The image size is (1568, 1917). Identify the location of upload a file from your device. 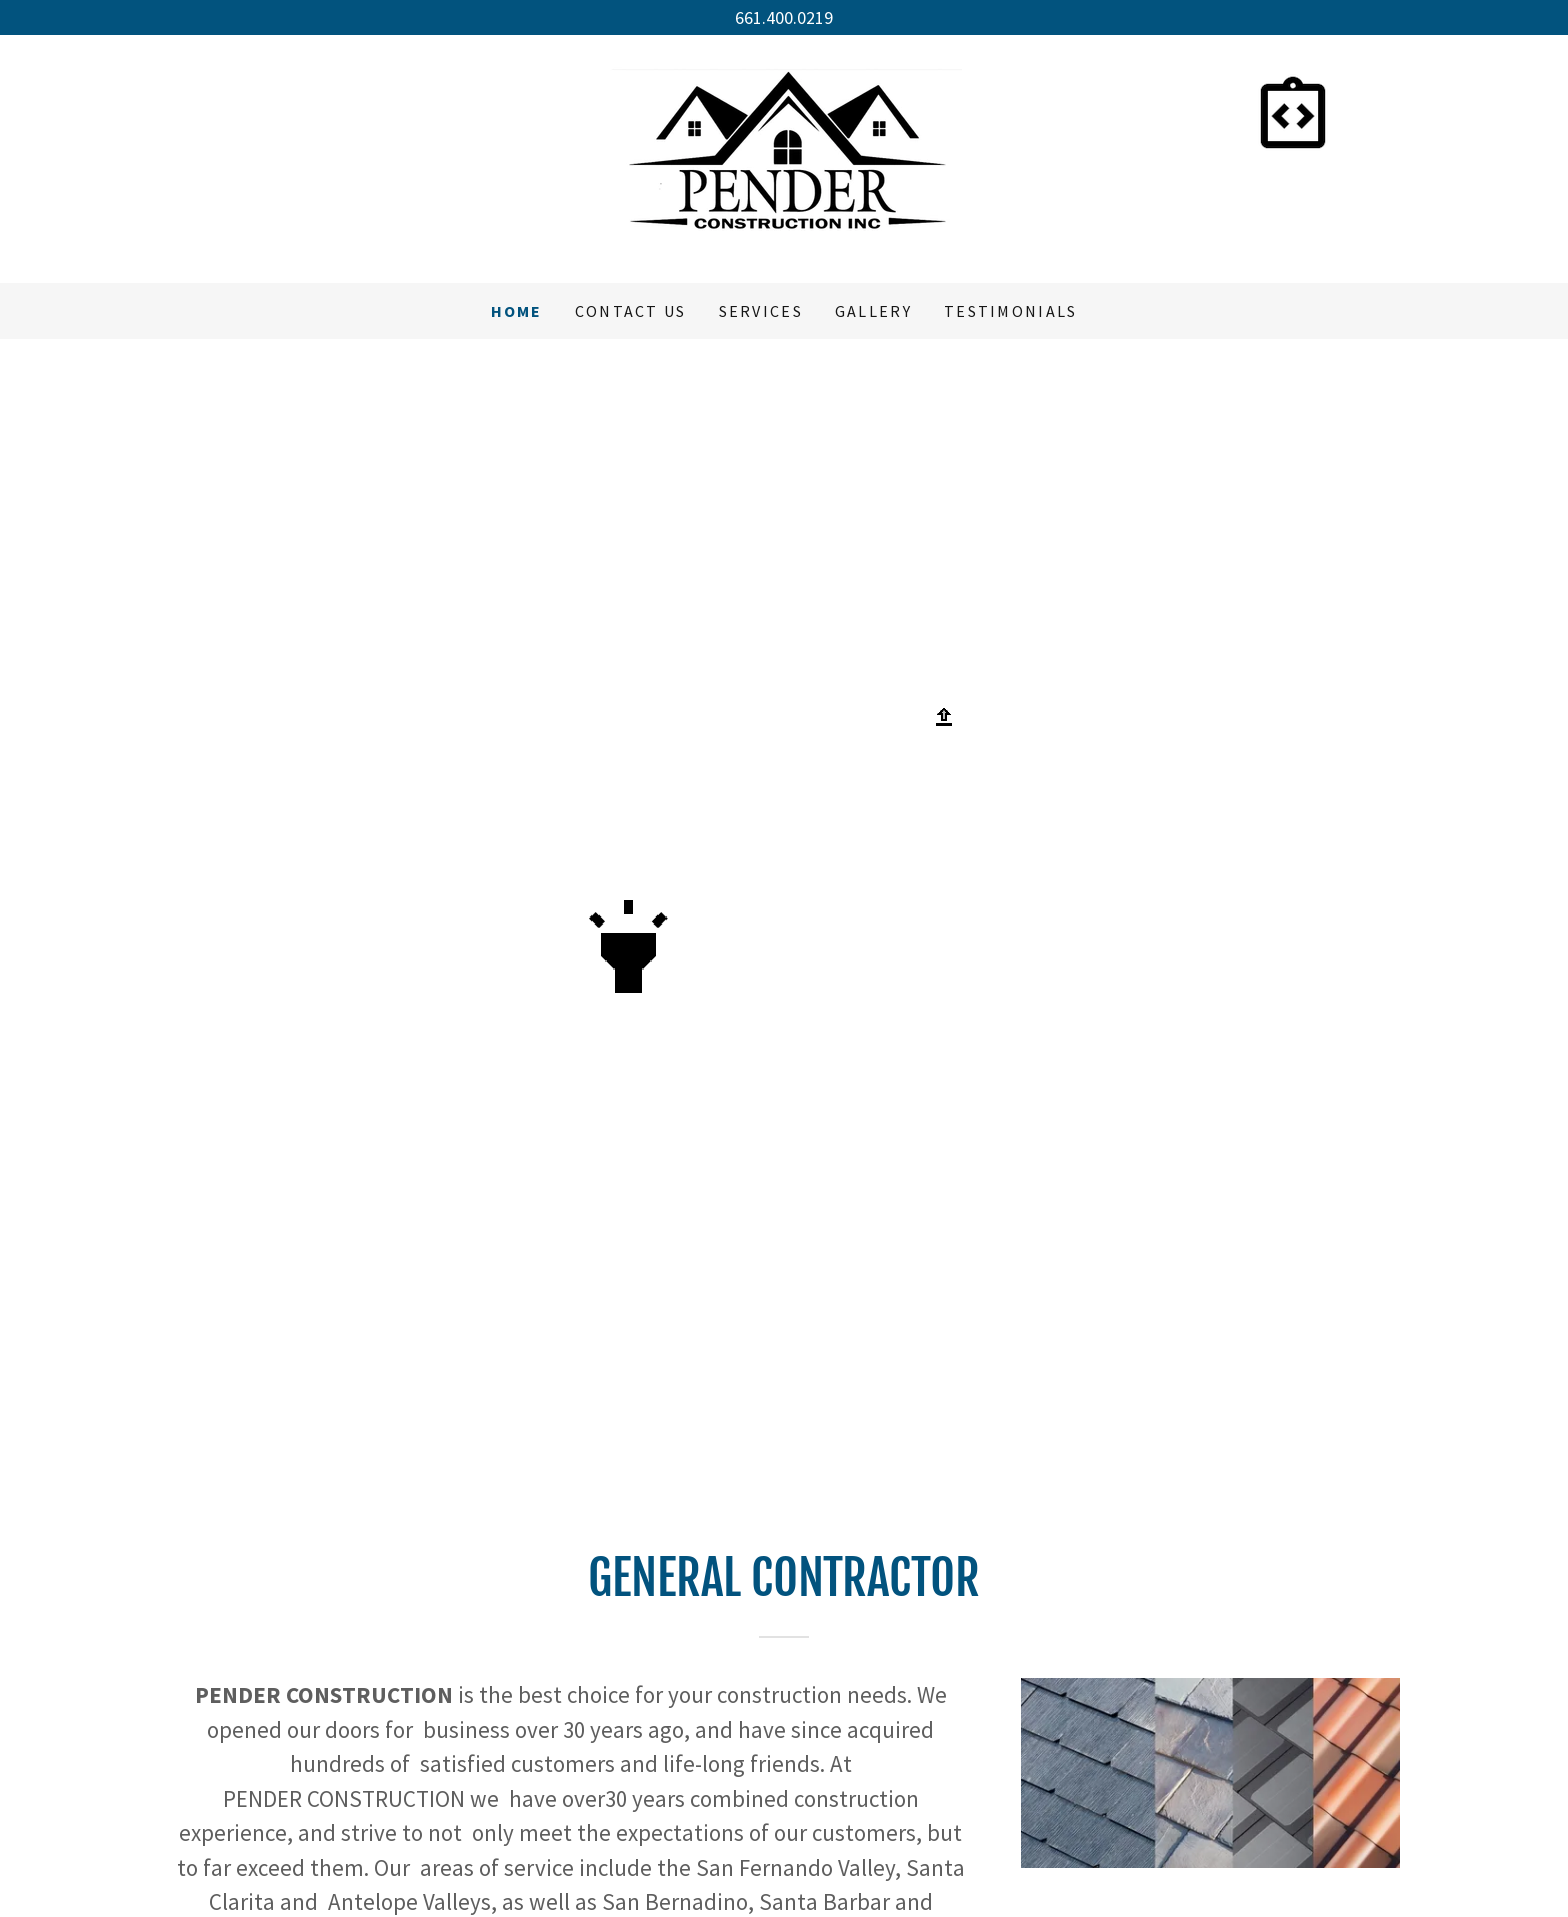
(944, 717).